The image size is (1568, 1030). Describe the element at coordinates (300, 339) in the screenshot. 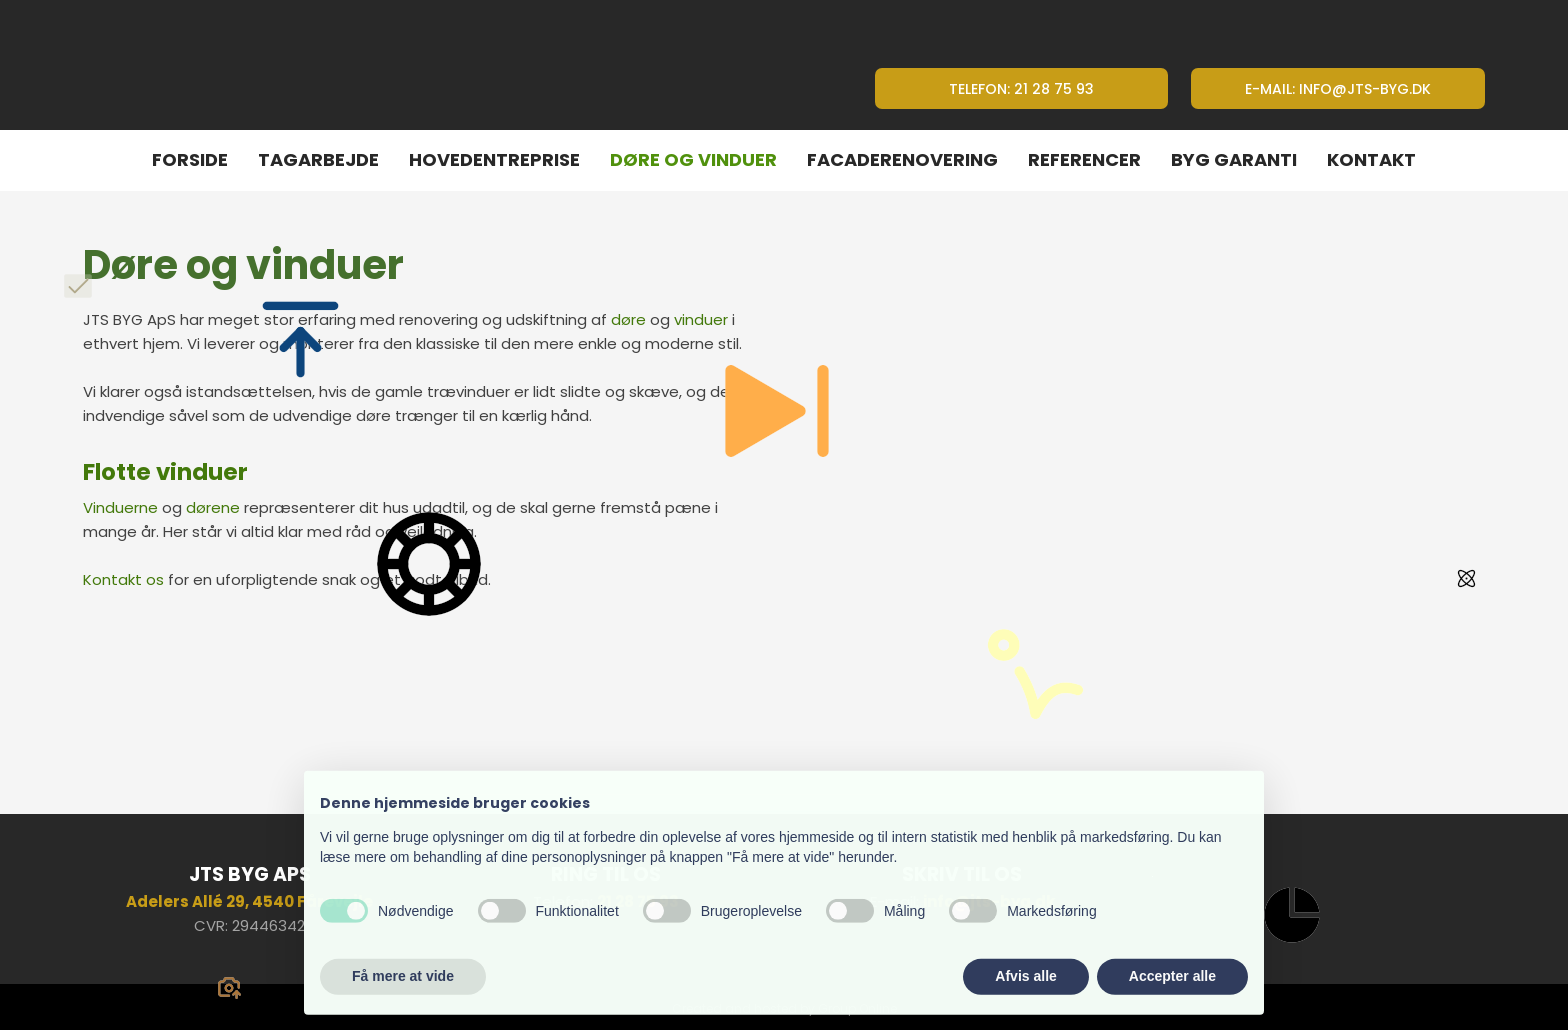

I see `scroll to top of page` at that location.